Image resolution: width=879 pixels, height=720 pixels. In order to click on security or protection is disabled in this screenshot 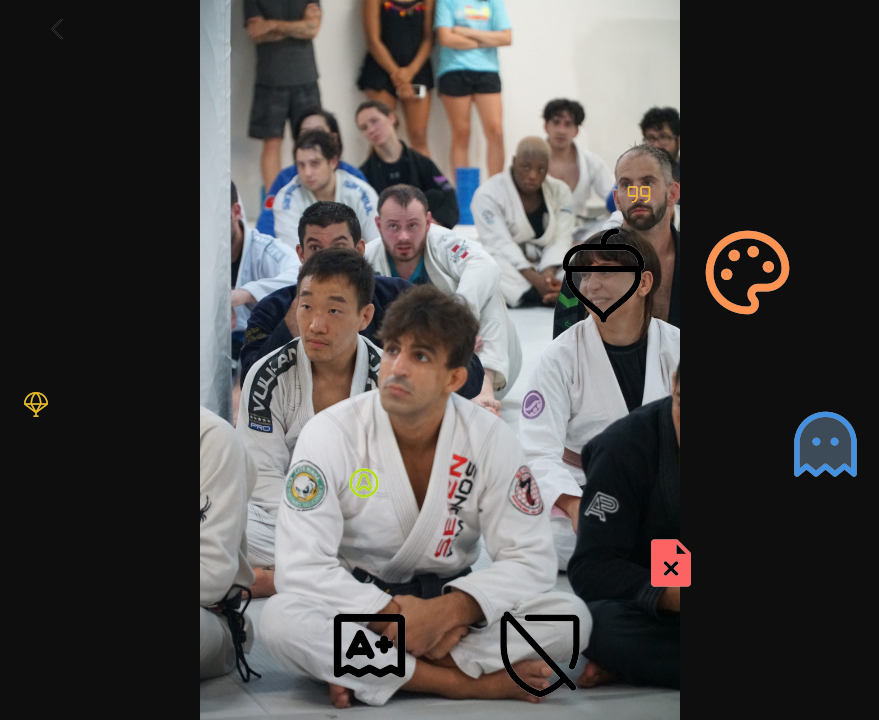, I will do `click(540, 651)`.